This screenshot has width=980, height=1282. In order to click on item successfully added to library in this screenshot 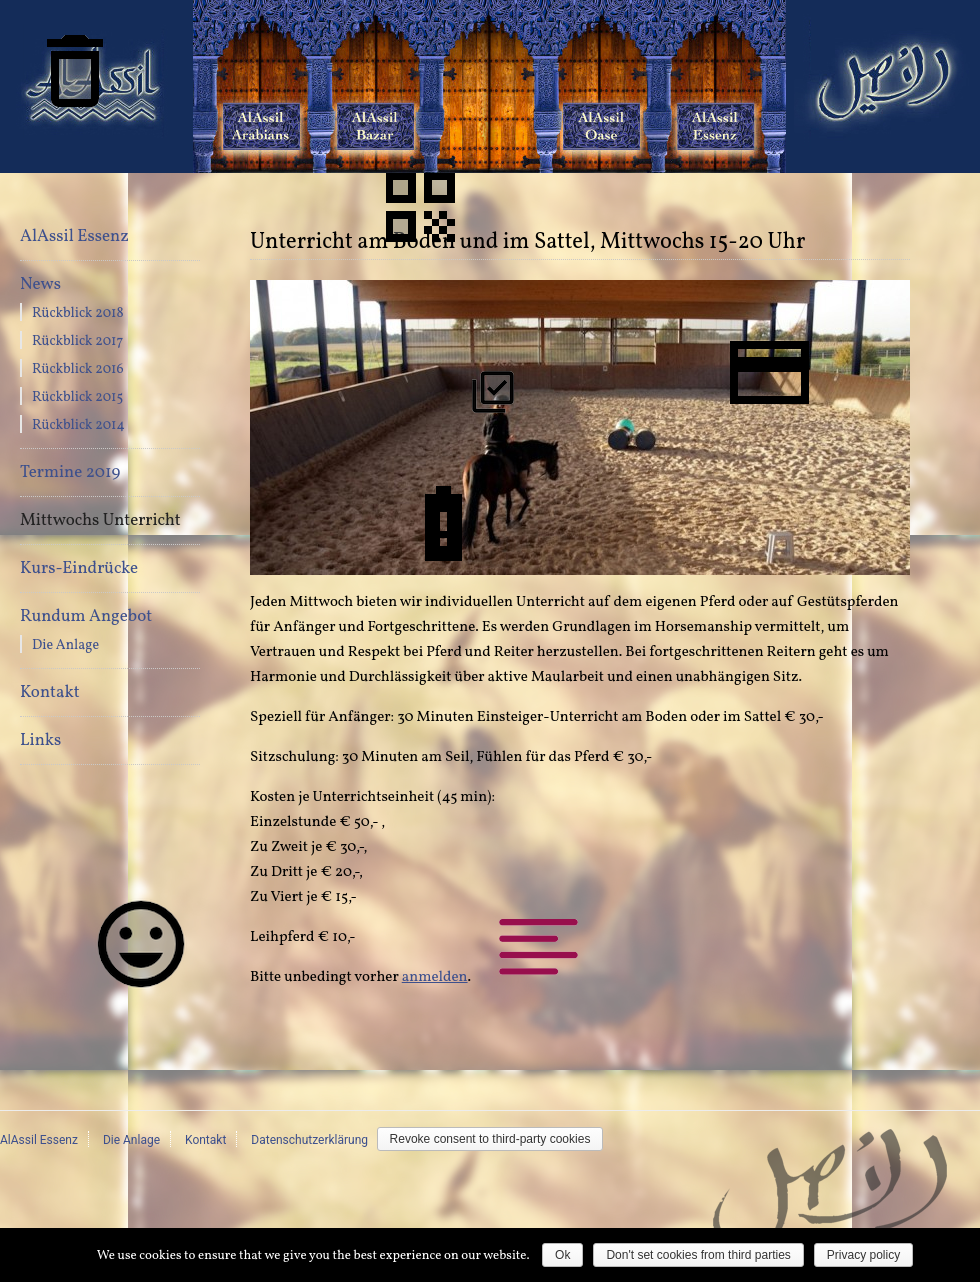, I will do `click(493, 392)`.